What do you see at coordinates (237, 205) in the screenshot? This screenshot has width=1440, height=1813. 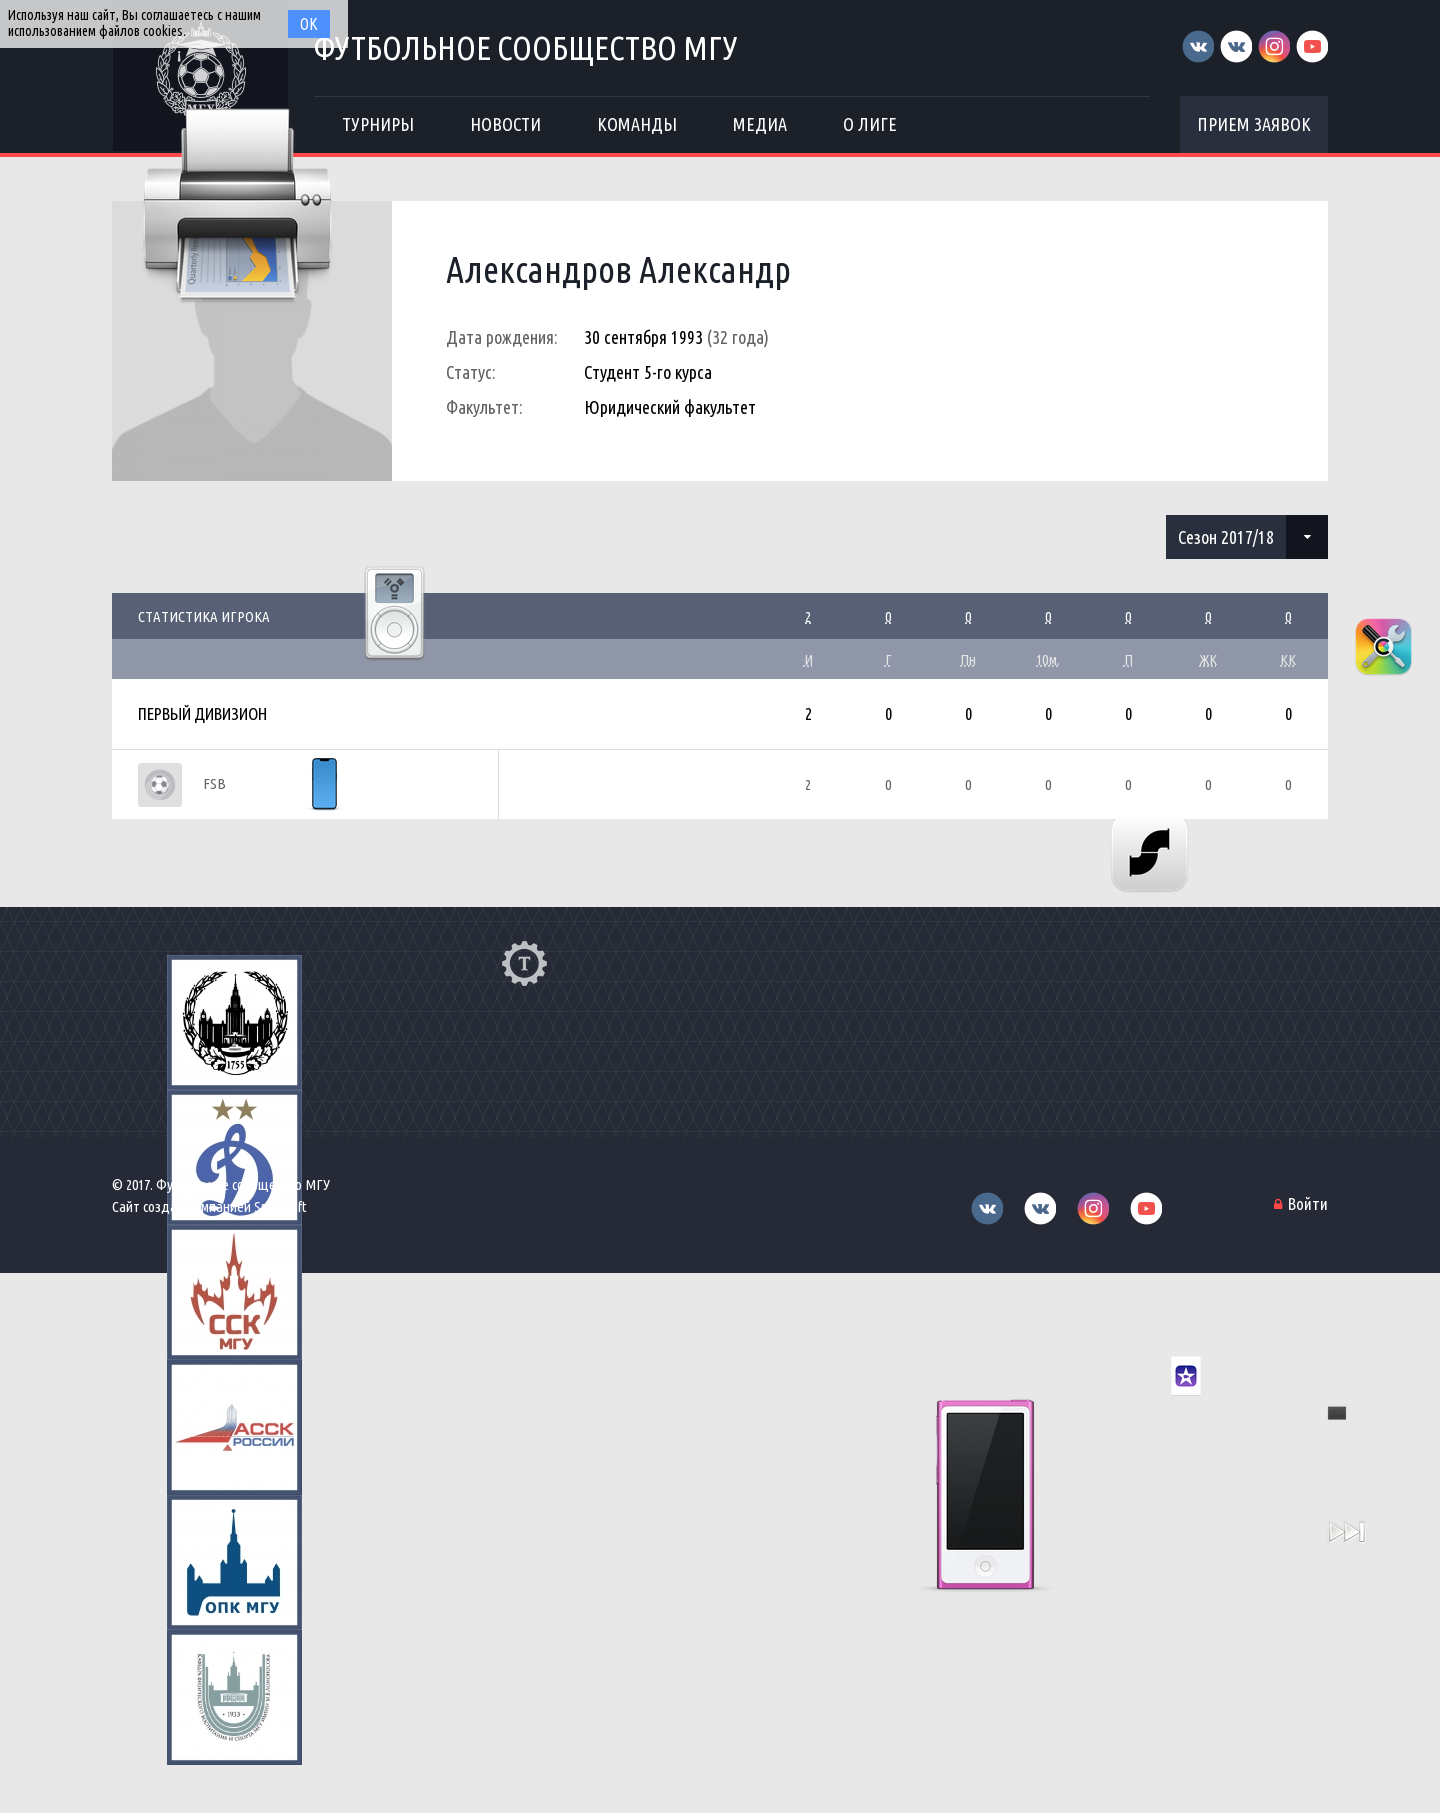 I see `access printer settings and preferences` at bounding box center [237, 205].